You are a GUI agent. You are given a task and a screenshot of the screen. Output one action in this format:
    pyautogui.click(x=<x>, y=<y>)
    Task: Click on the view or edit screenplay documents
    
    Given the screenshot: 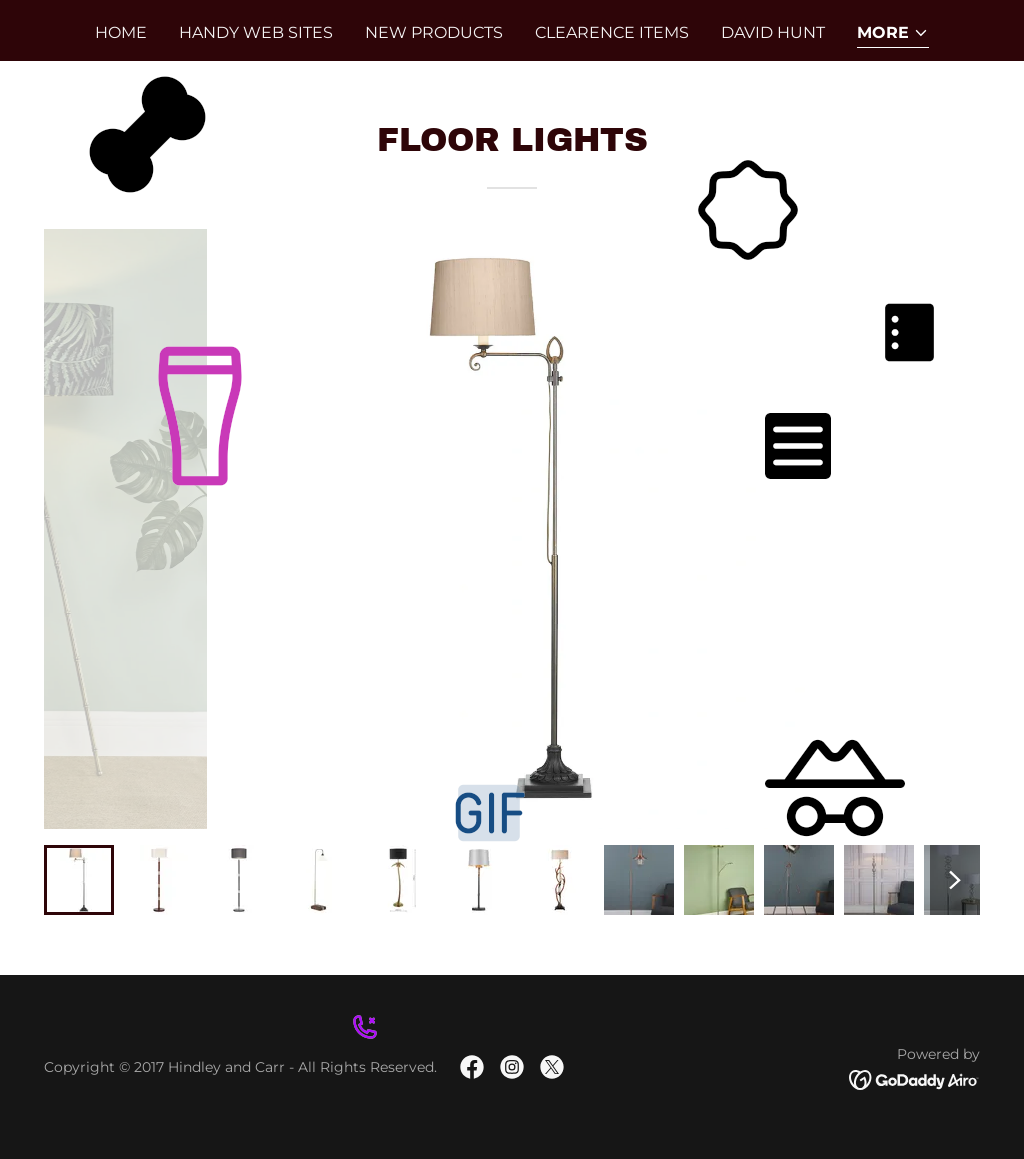 What is the action you would take?
    pyautogui.click(x=909, y=332)
    